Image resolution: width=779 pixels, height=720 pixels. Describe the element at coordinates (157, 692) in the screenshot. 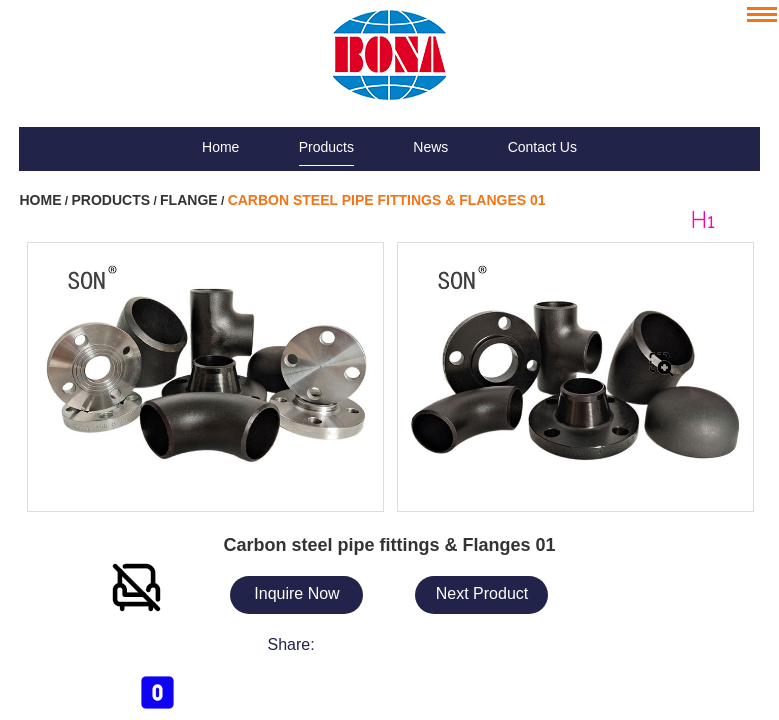

I see `indicates the letter "o" or zero value` at that location.